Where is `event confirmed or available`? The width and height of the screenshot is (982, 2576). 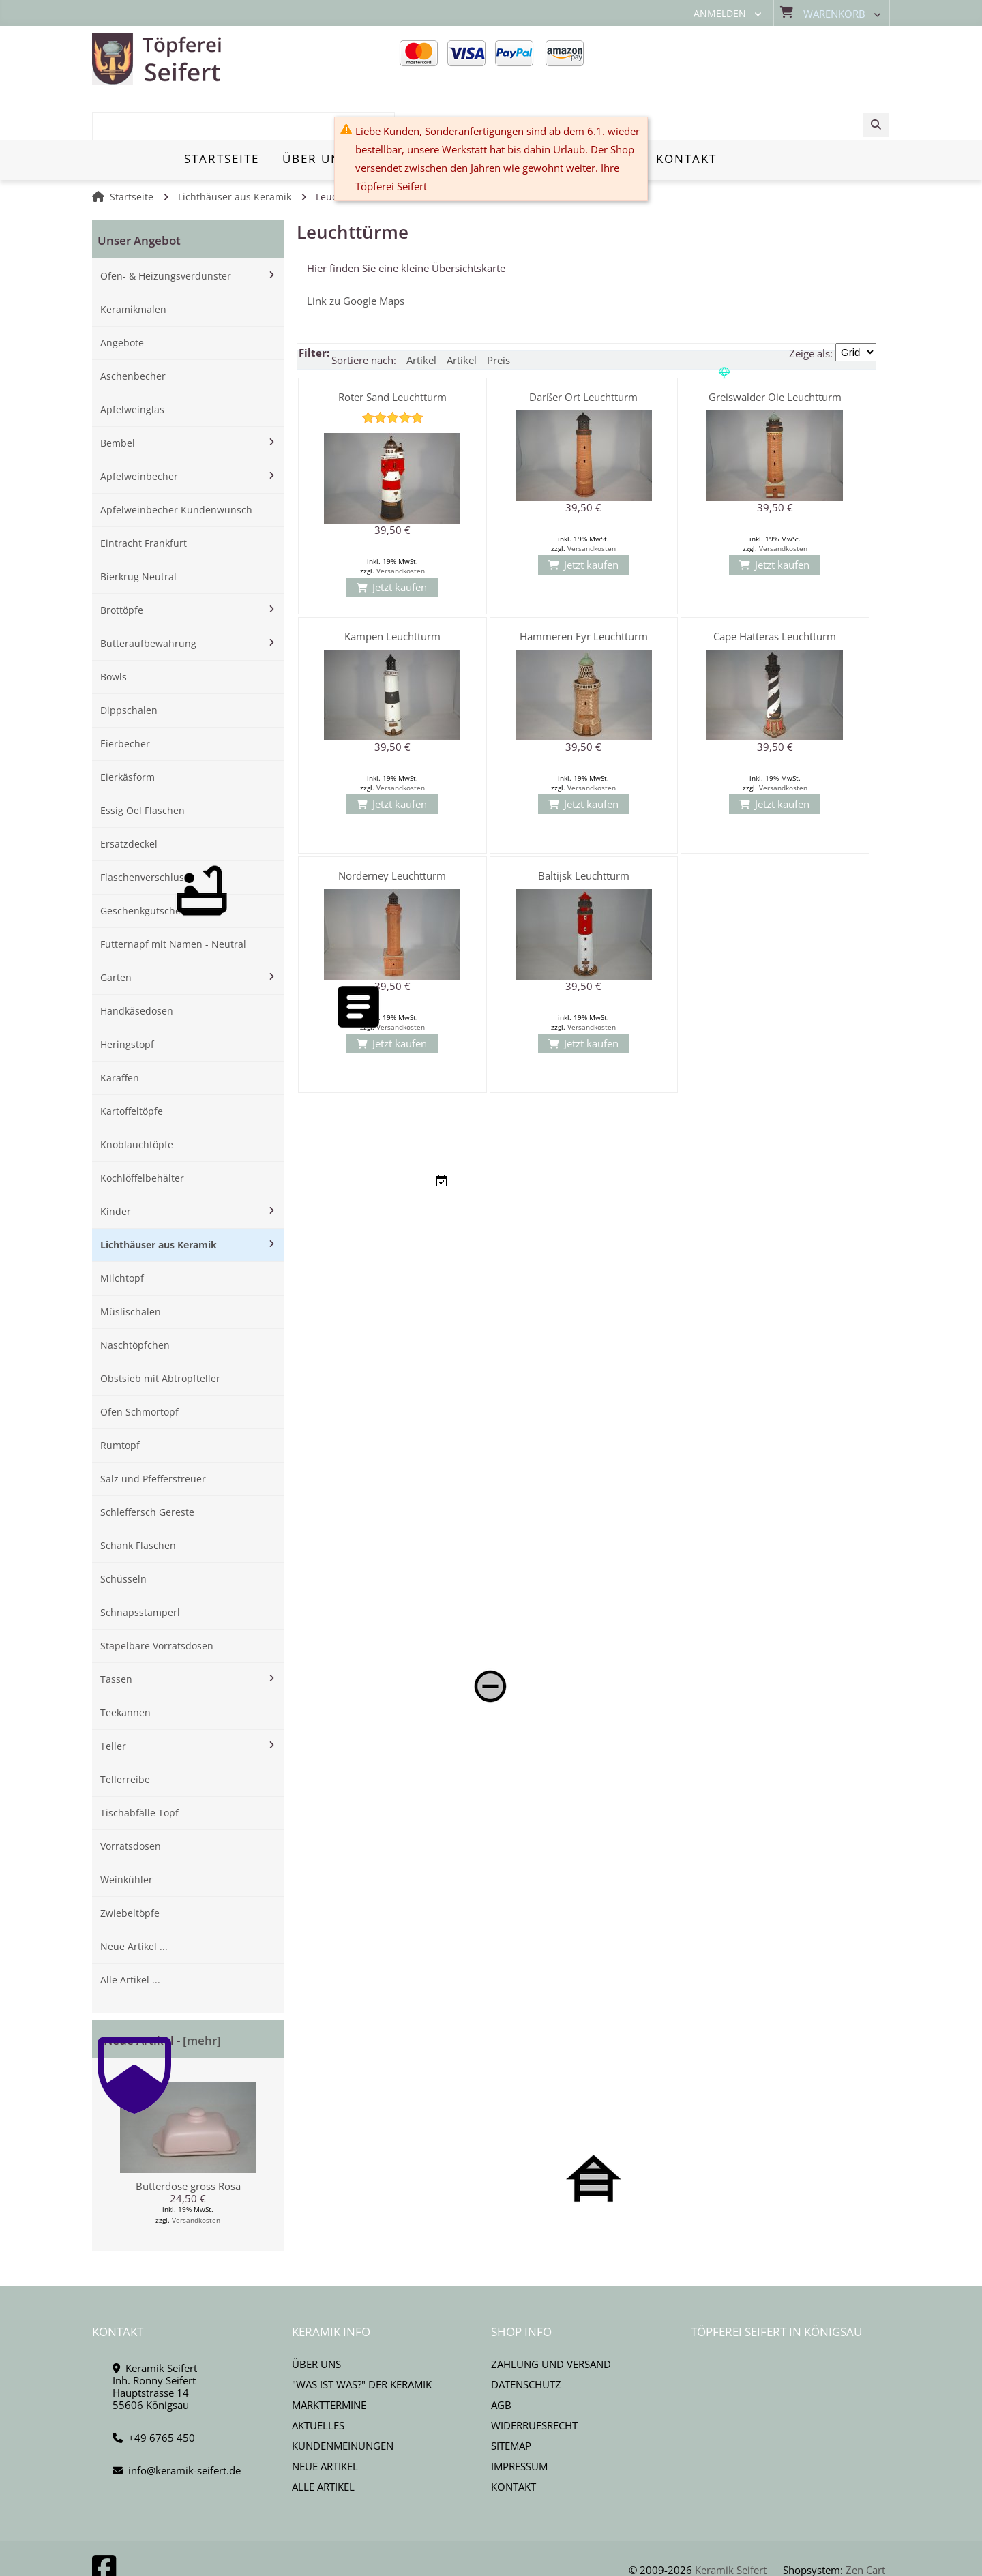
event confirmed or available is located at coordinates (441, 1181).